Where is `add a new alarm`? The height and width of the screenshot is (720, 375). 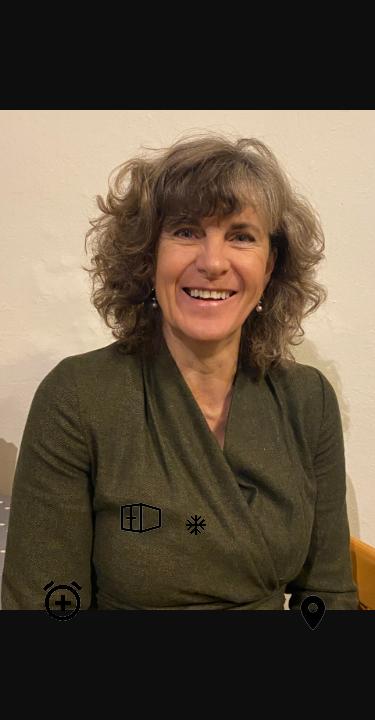 add a new alarm is located at coordinates (63, 601).